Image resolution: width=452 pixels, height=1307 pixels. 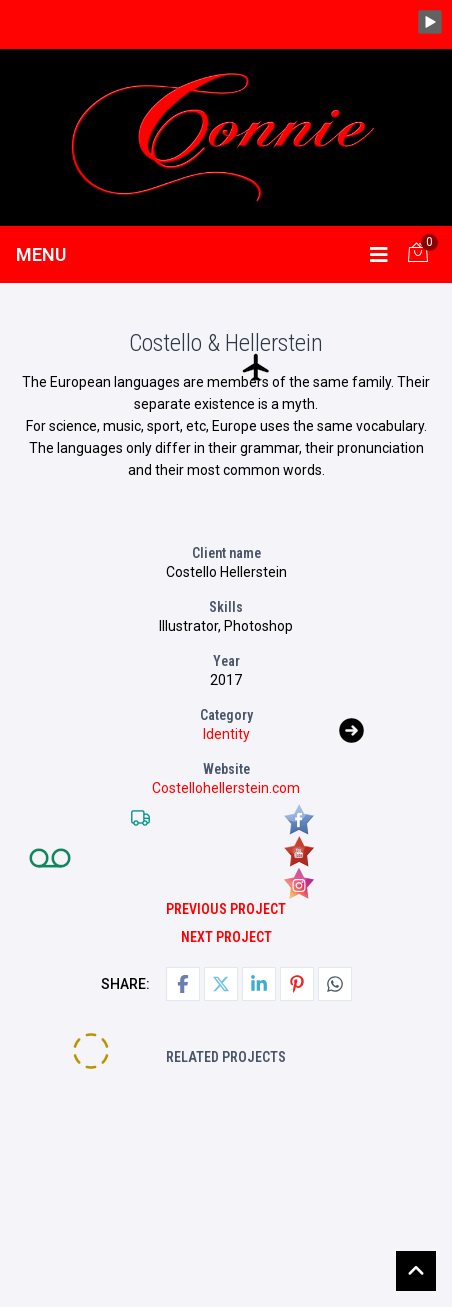 What do you see at coordinates (351, 730) in the screenshot?
I see `proceed to the next step` at bounding box center [351, 730].